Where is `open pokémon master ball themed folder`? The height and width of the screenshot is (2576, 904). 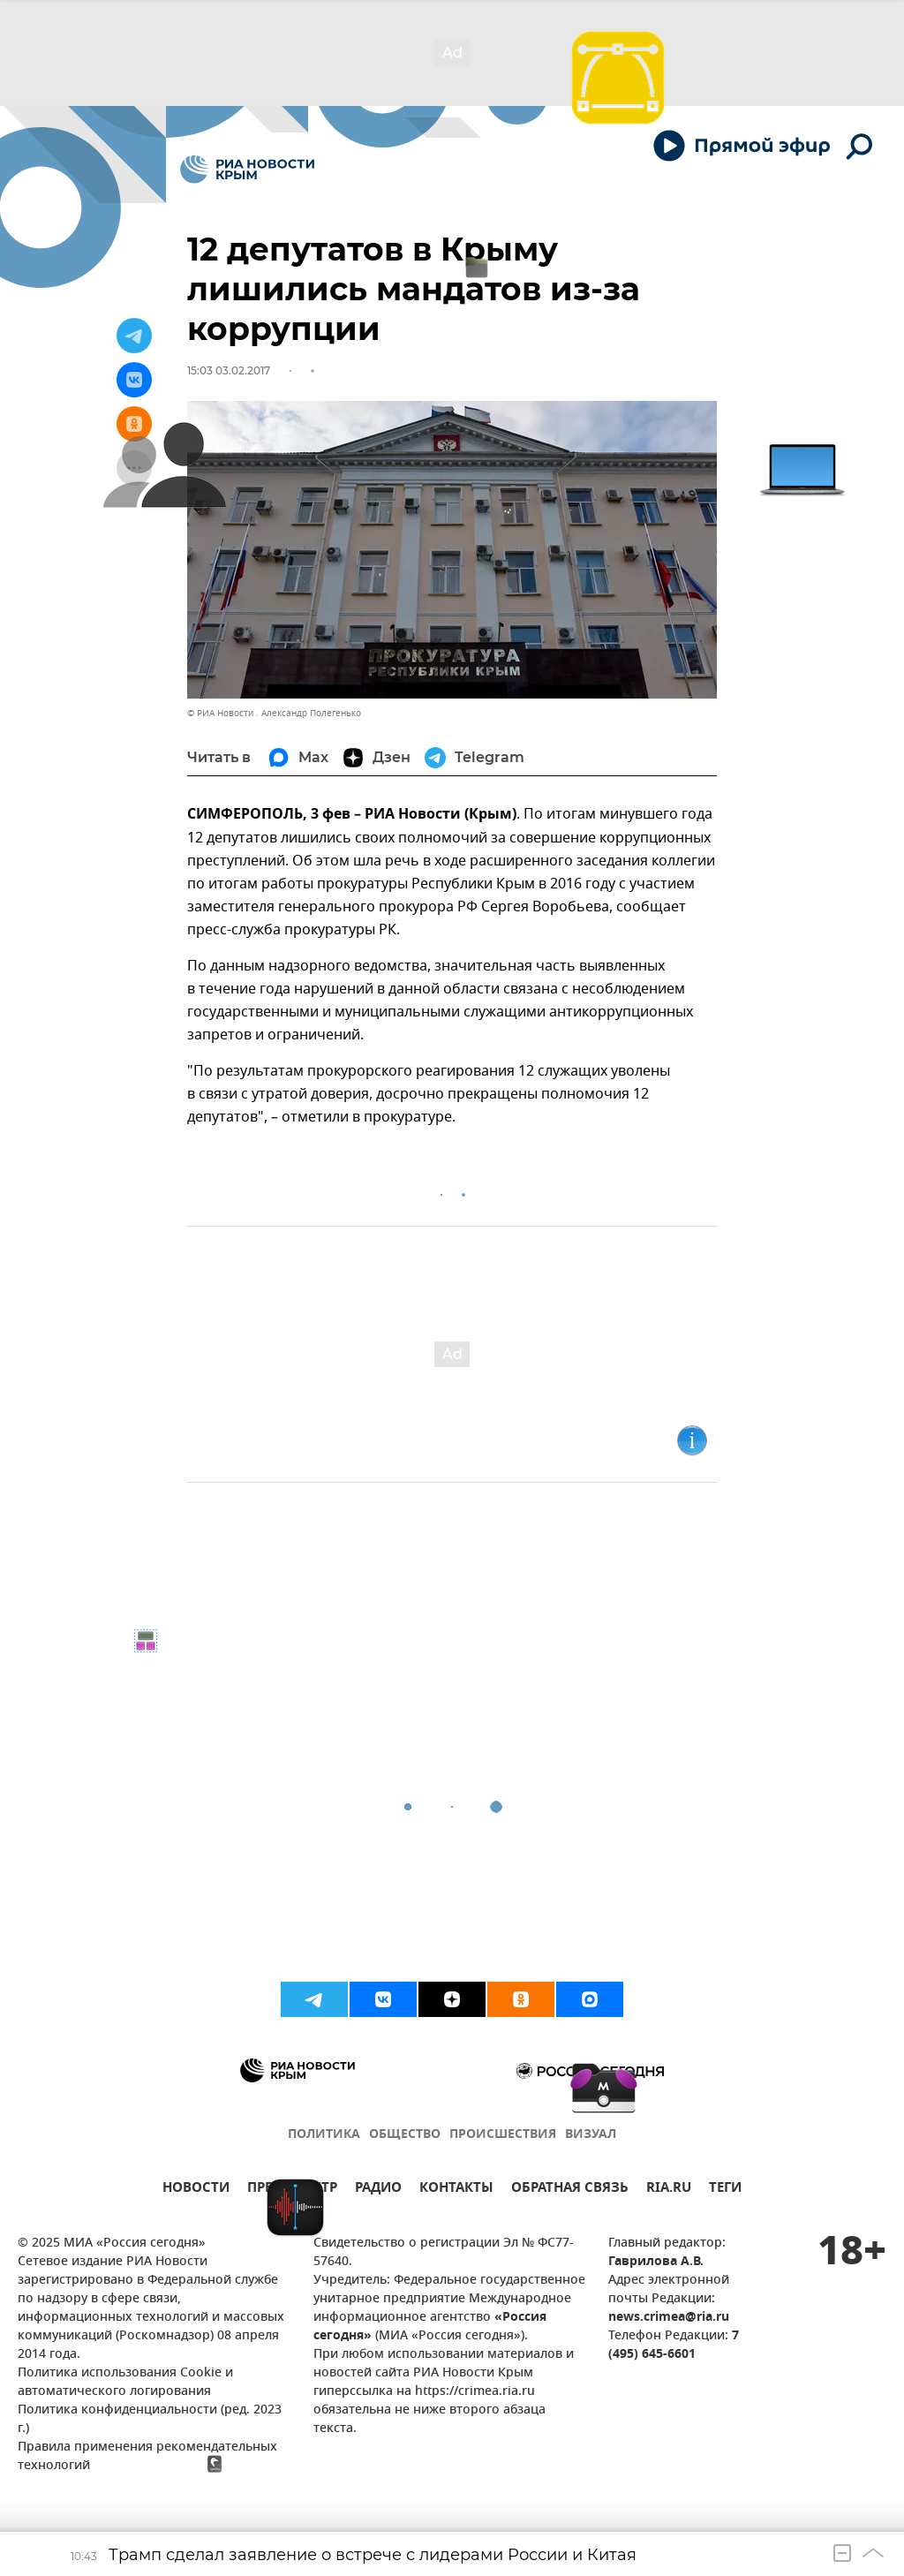
open pokémon master ball themed folder is located at coordinates (603, 2089).